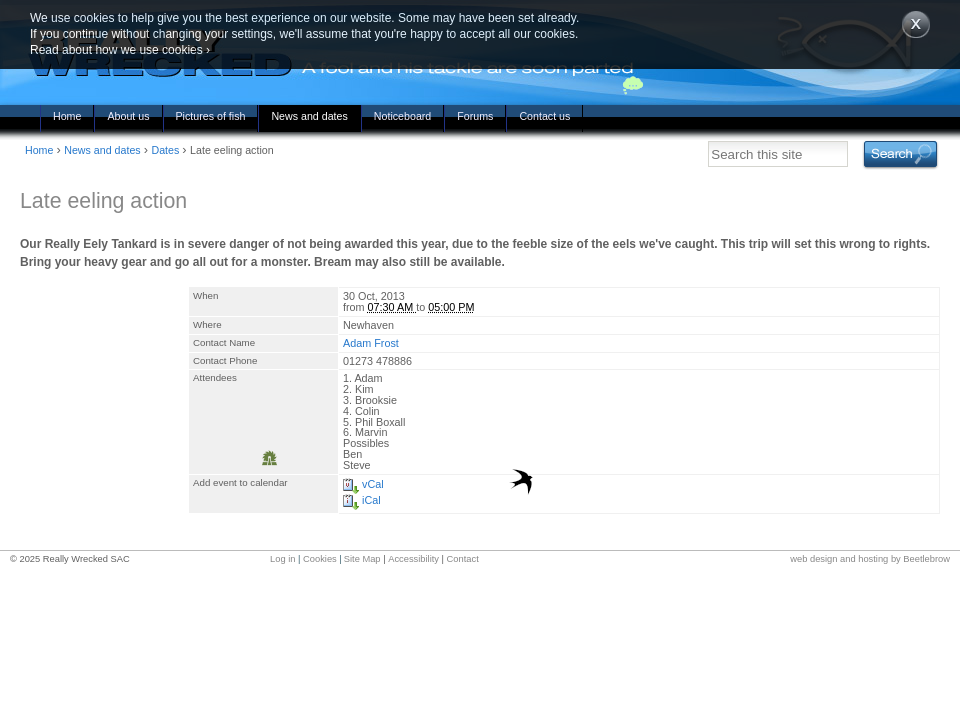 This screenshot has width=960, height=720. What do you see at coordinates (269, 457) in the screenshot?
I see `sawmill or lumber processing facility` at bounding box center [269, 457].